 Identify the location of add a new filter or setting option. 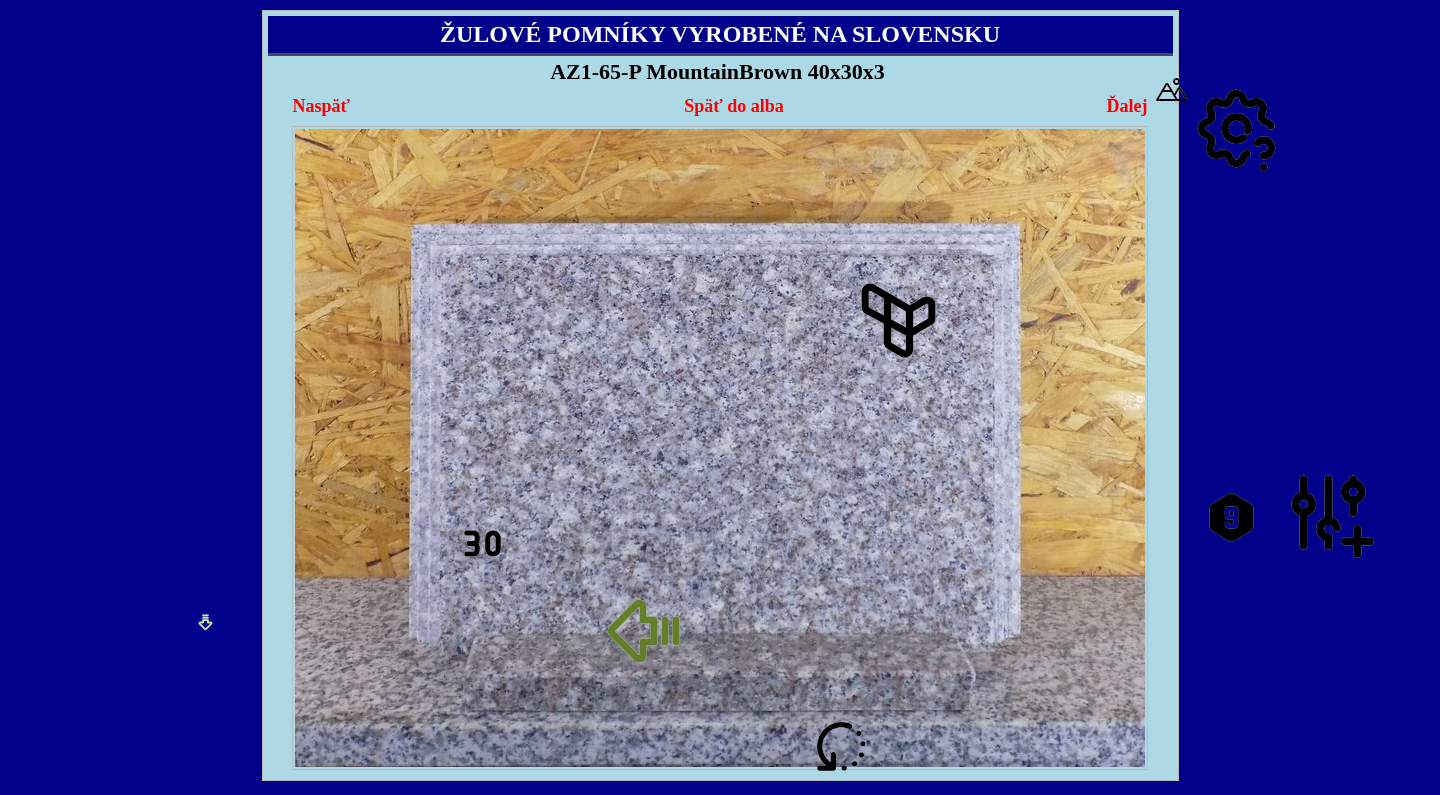
(1328, 512).